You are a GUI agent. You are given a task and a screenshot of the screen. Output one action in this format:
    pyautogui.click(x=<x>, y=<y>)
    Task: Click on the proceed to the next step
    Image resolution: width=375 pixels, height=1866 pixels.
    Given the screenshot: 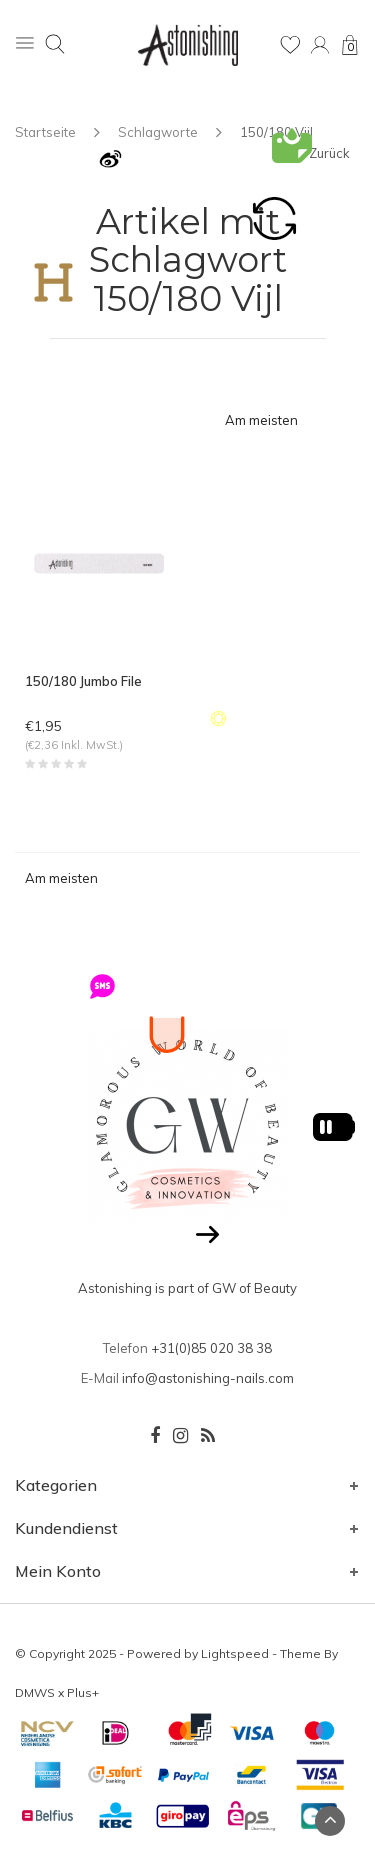 What is the action you would take?
    pyautogui.click(x=207, y=1234)
    